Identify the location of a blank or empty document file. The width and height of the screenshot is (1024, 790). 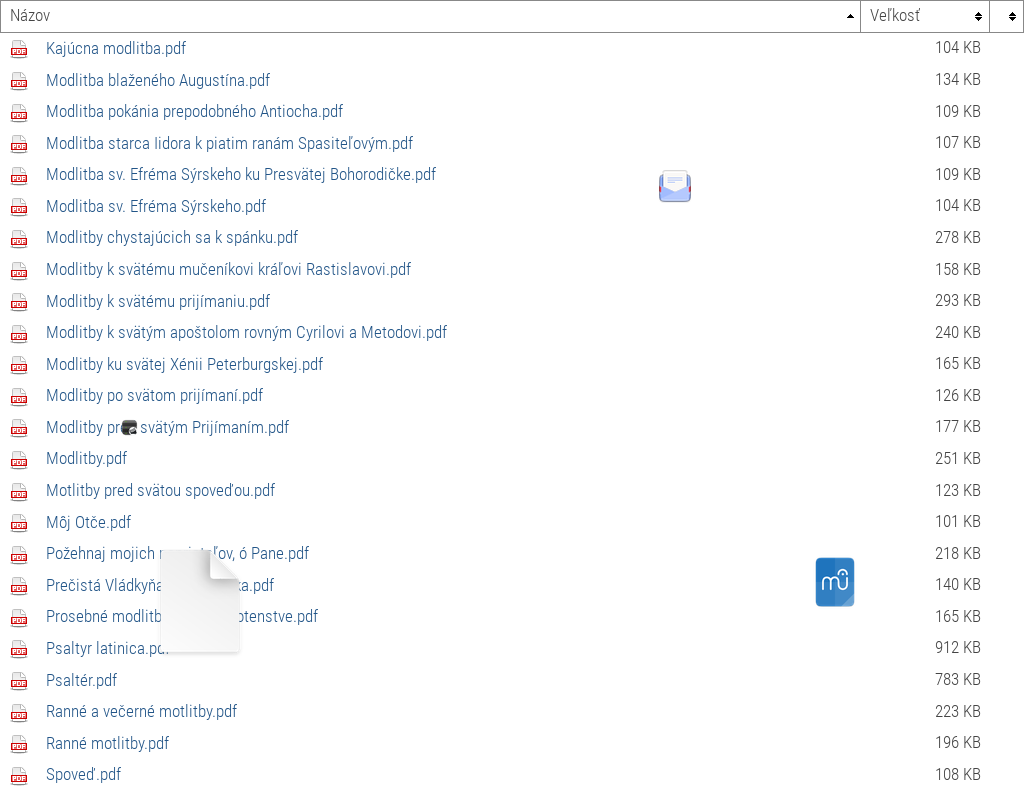
(200, 603).